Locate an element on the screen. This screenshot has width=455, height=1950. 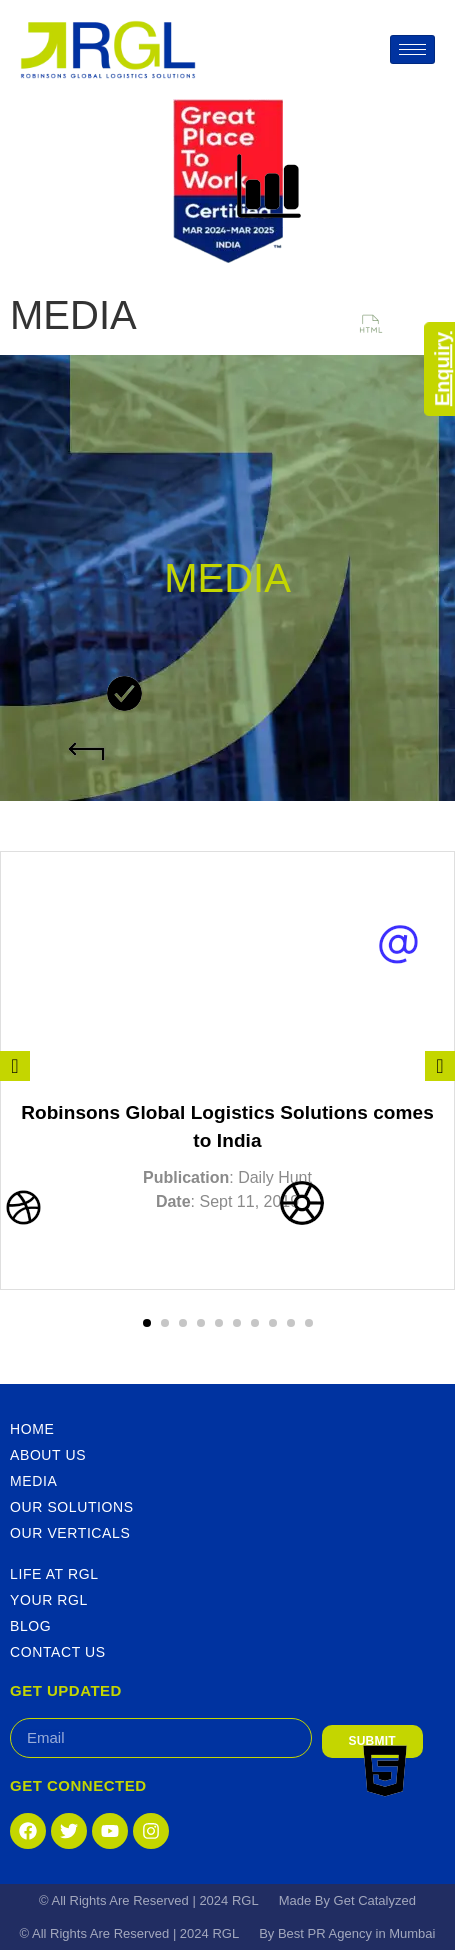
go back to previous screen is located at coordinates (86, 751).